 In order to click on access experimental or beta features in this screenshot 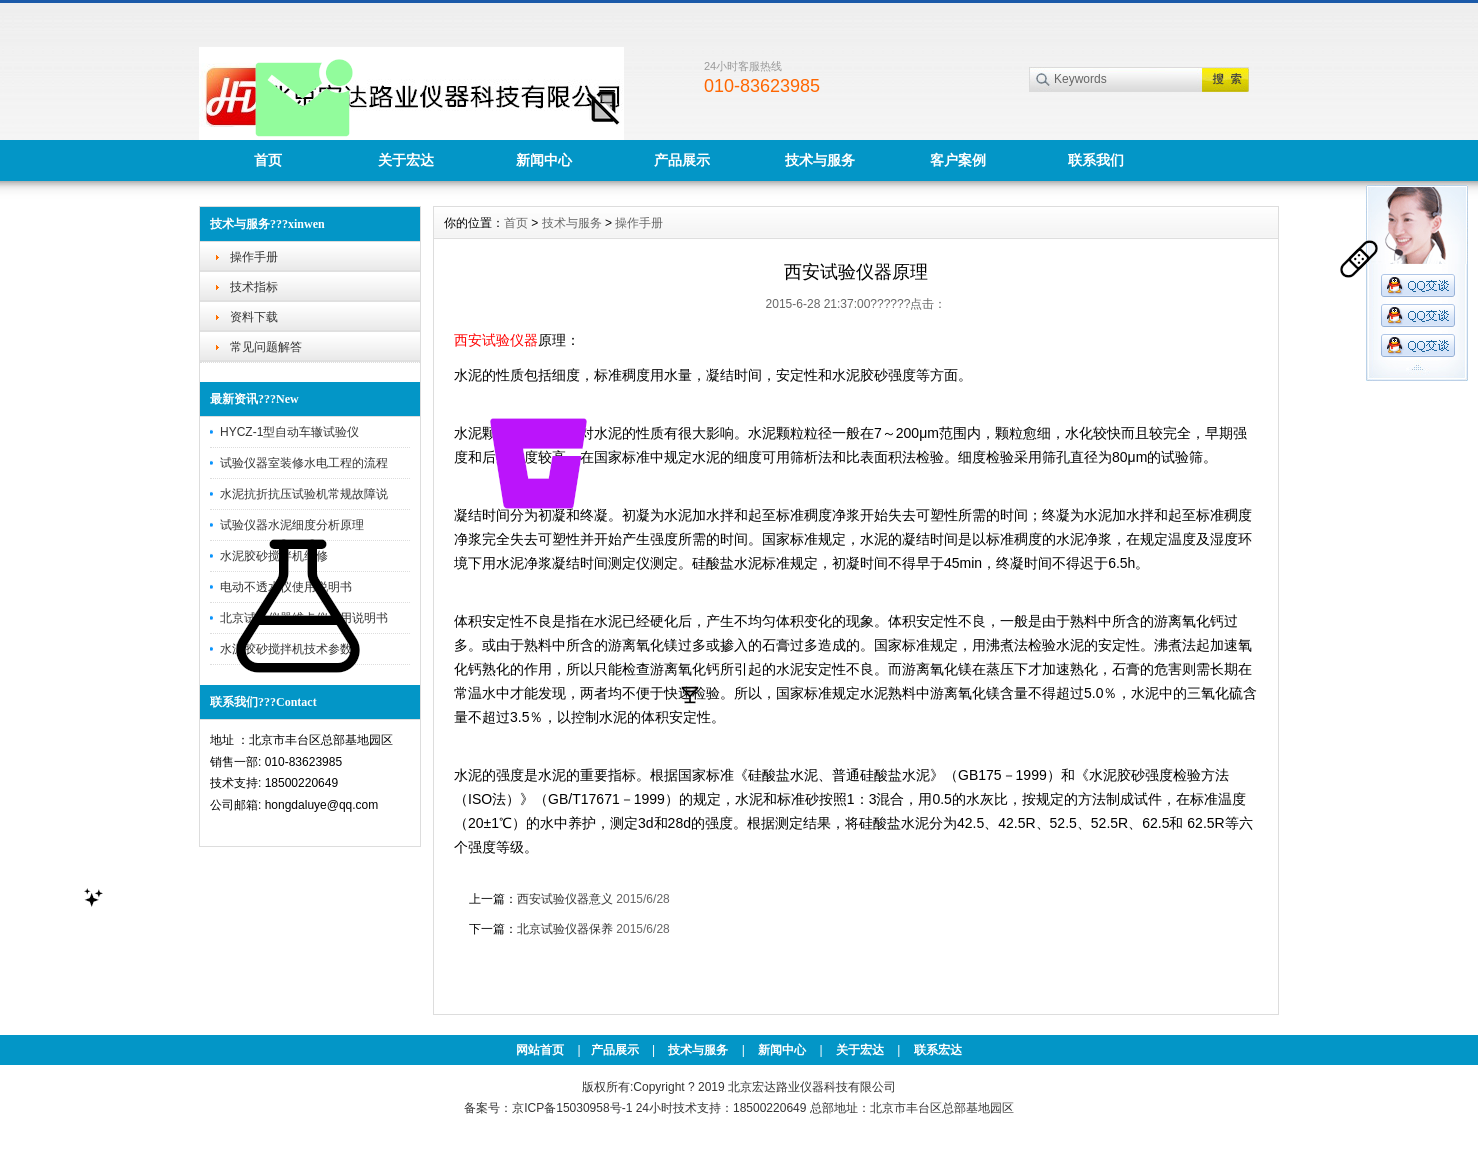, I will do `click(298, 606)`.